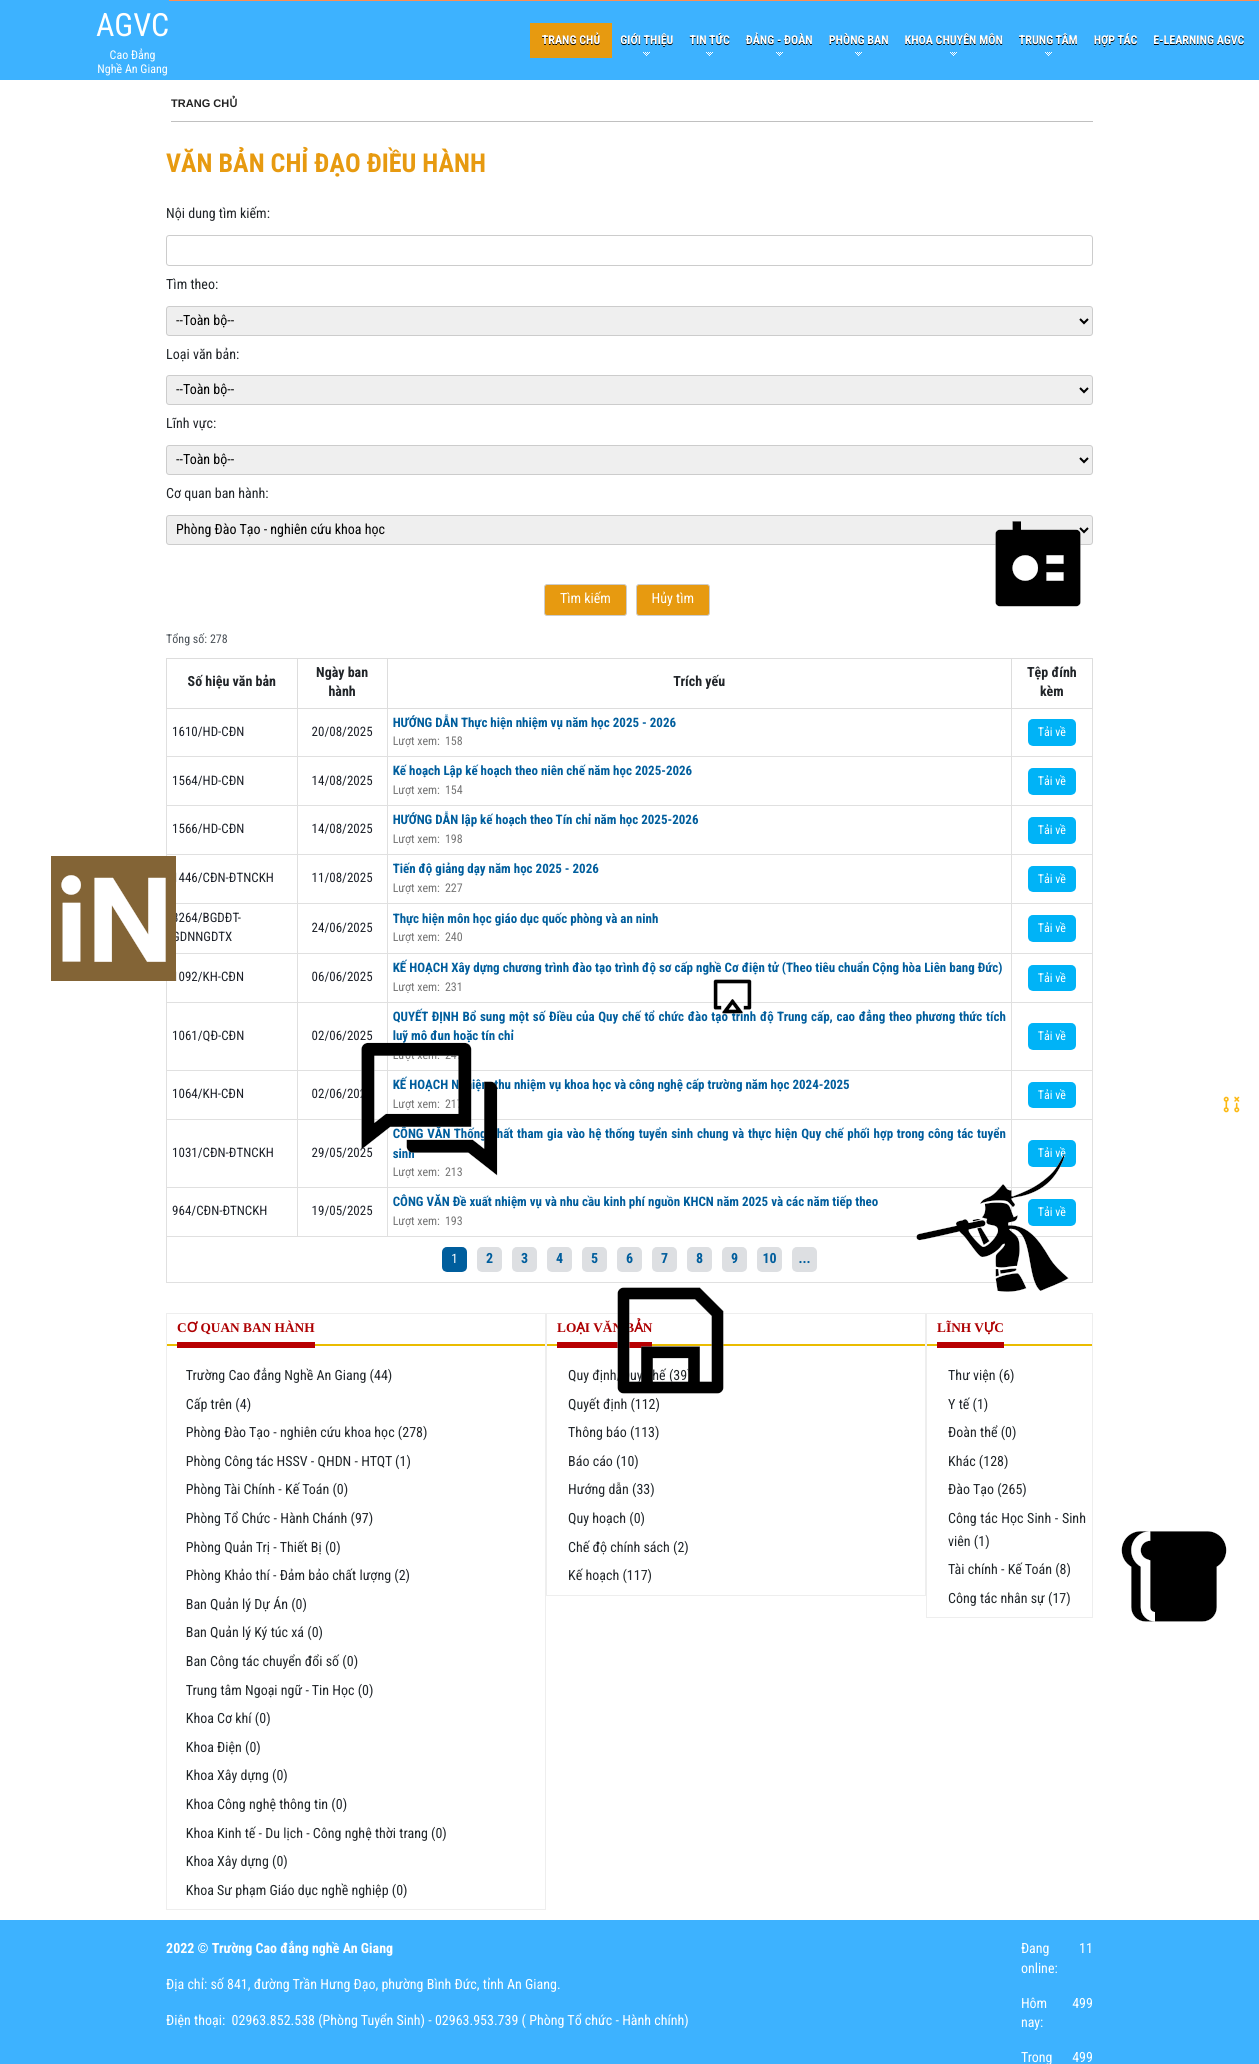  What do you see at coordinates (670, 1340) in the screenshot?
I see `save current file or document` at bounding box center [670, 1340].